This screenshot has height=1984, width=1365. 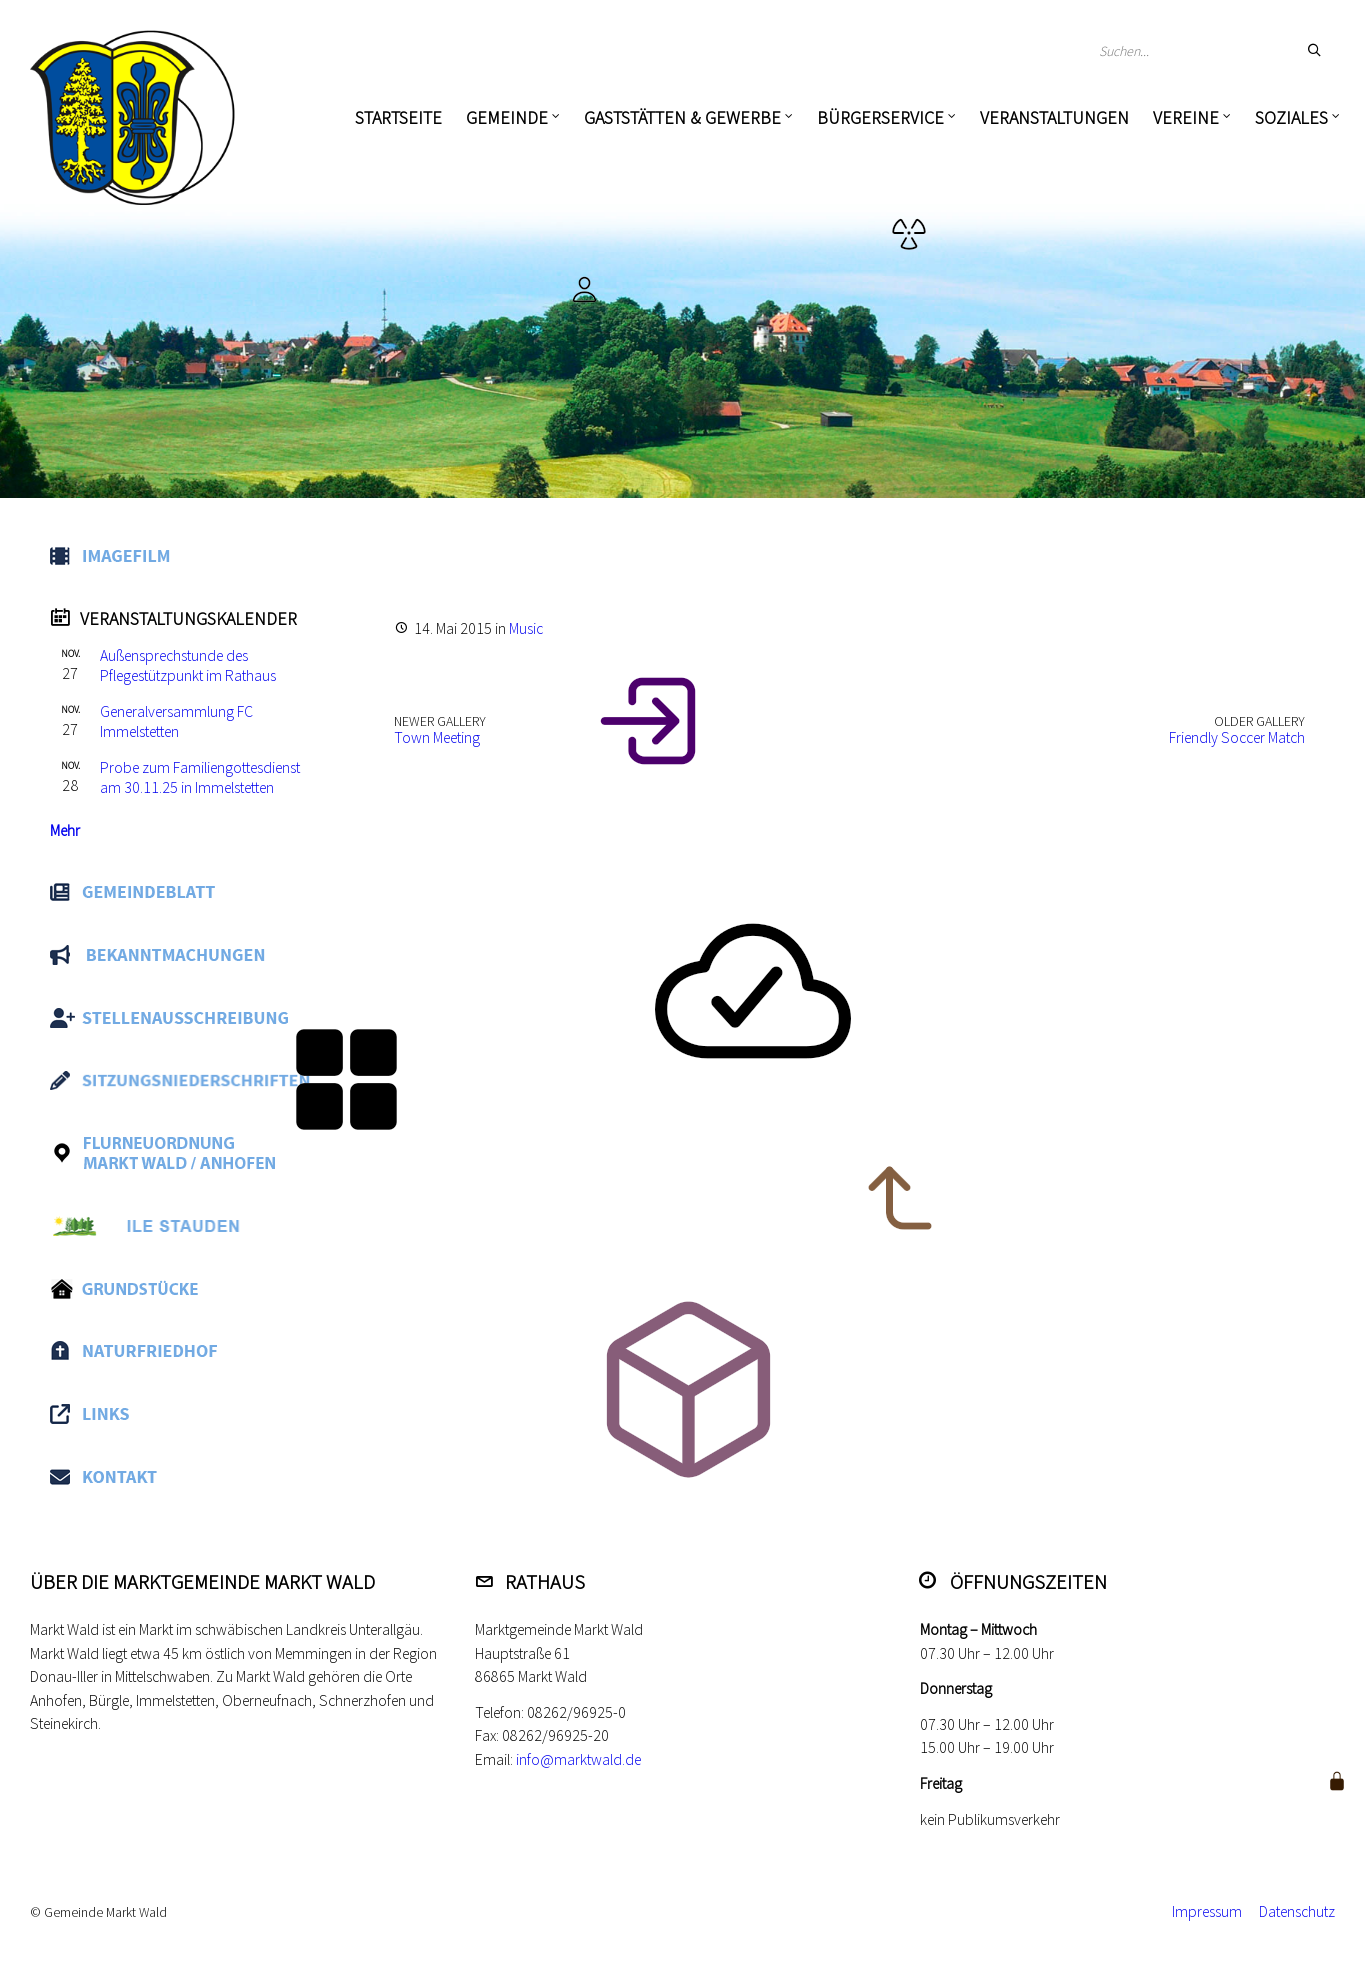 I want to click on indicates a locked or secured item, so click(x=1337, y=1781).